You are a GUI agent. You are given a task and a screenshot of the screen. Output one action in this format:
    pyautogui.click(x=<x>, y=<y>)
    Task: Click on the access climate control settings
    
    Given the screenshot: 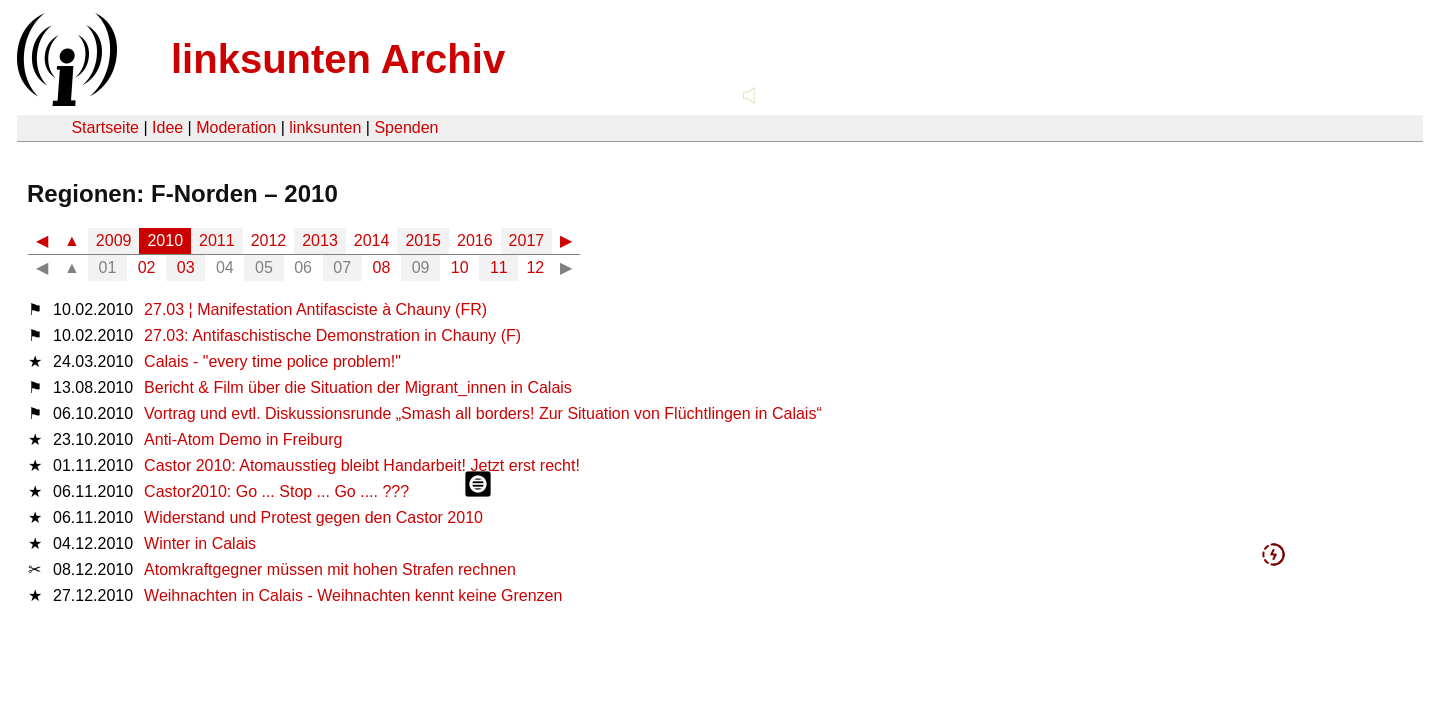 What is the action you would take?
    pyautogui.click(x=478, y=484)
    